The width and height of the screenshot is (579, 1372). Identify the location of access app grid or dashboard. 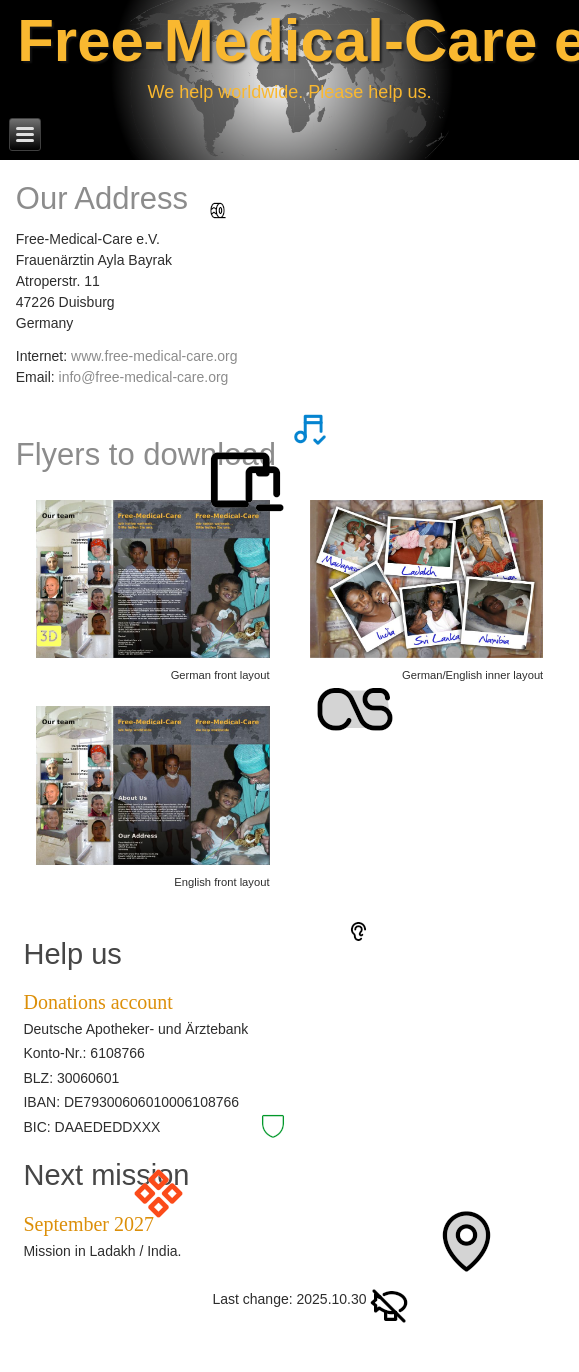
(158, 1193).